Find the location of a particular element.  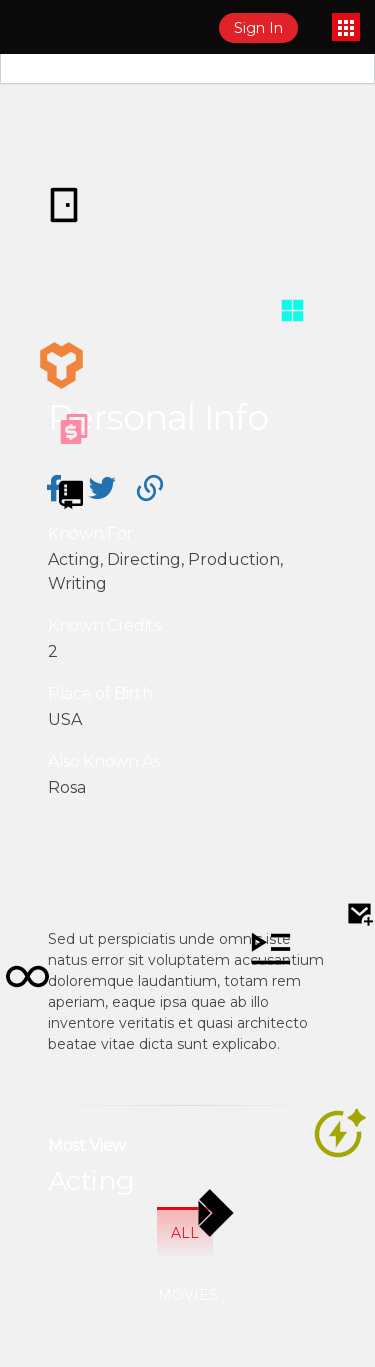

access AI-enhanced DVD or media features is located at coordinates (338, 1134).